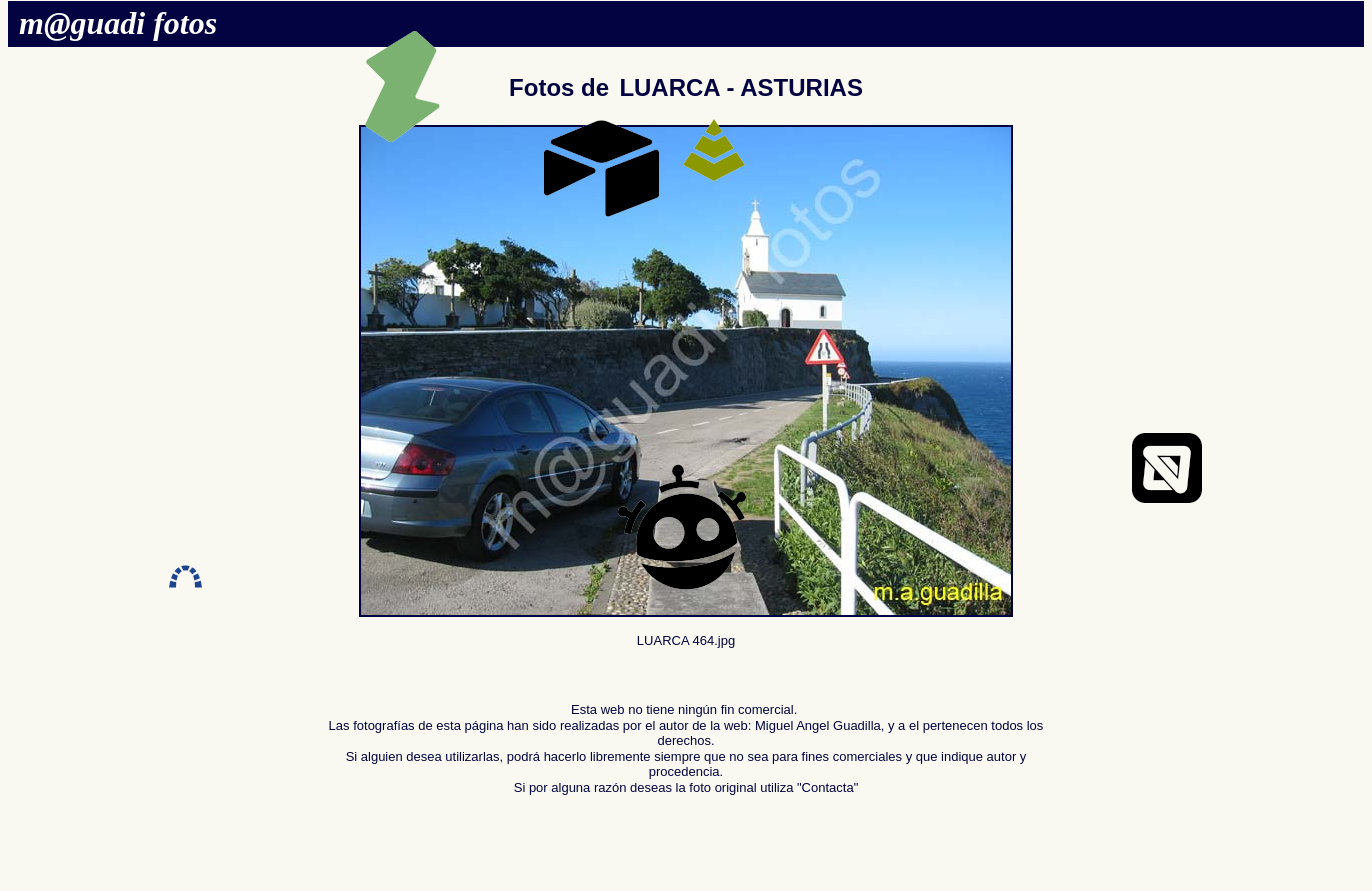 The width and height of the screenshot is (1372, 891). Describe the element at coordinates (682, 527) in the screenshot. I see `visit freepik website` at that location.